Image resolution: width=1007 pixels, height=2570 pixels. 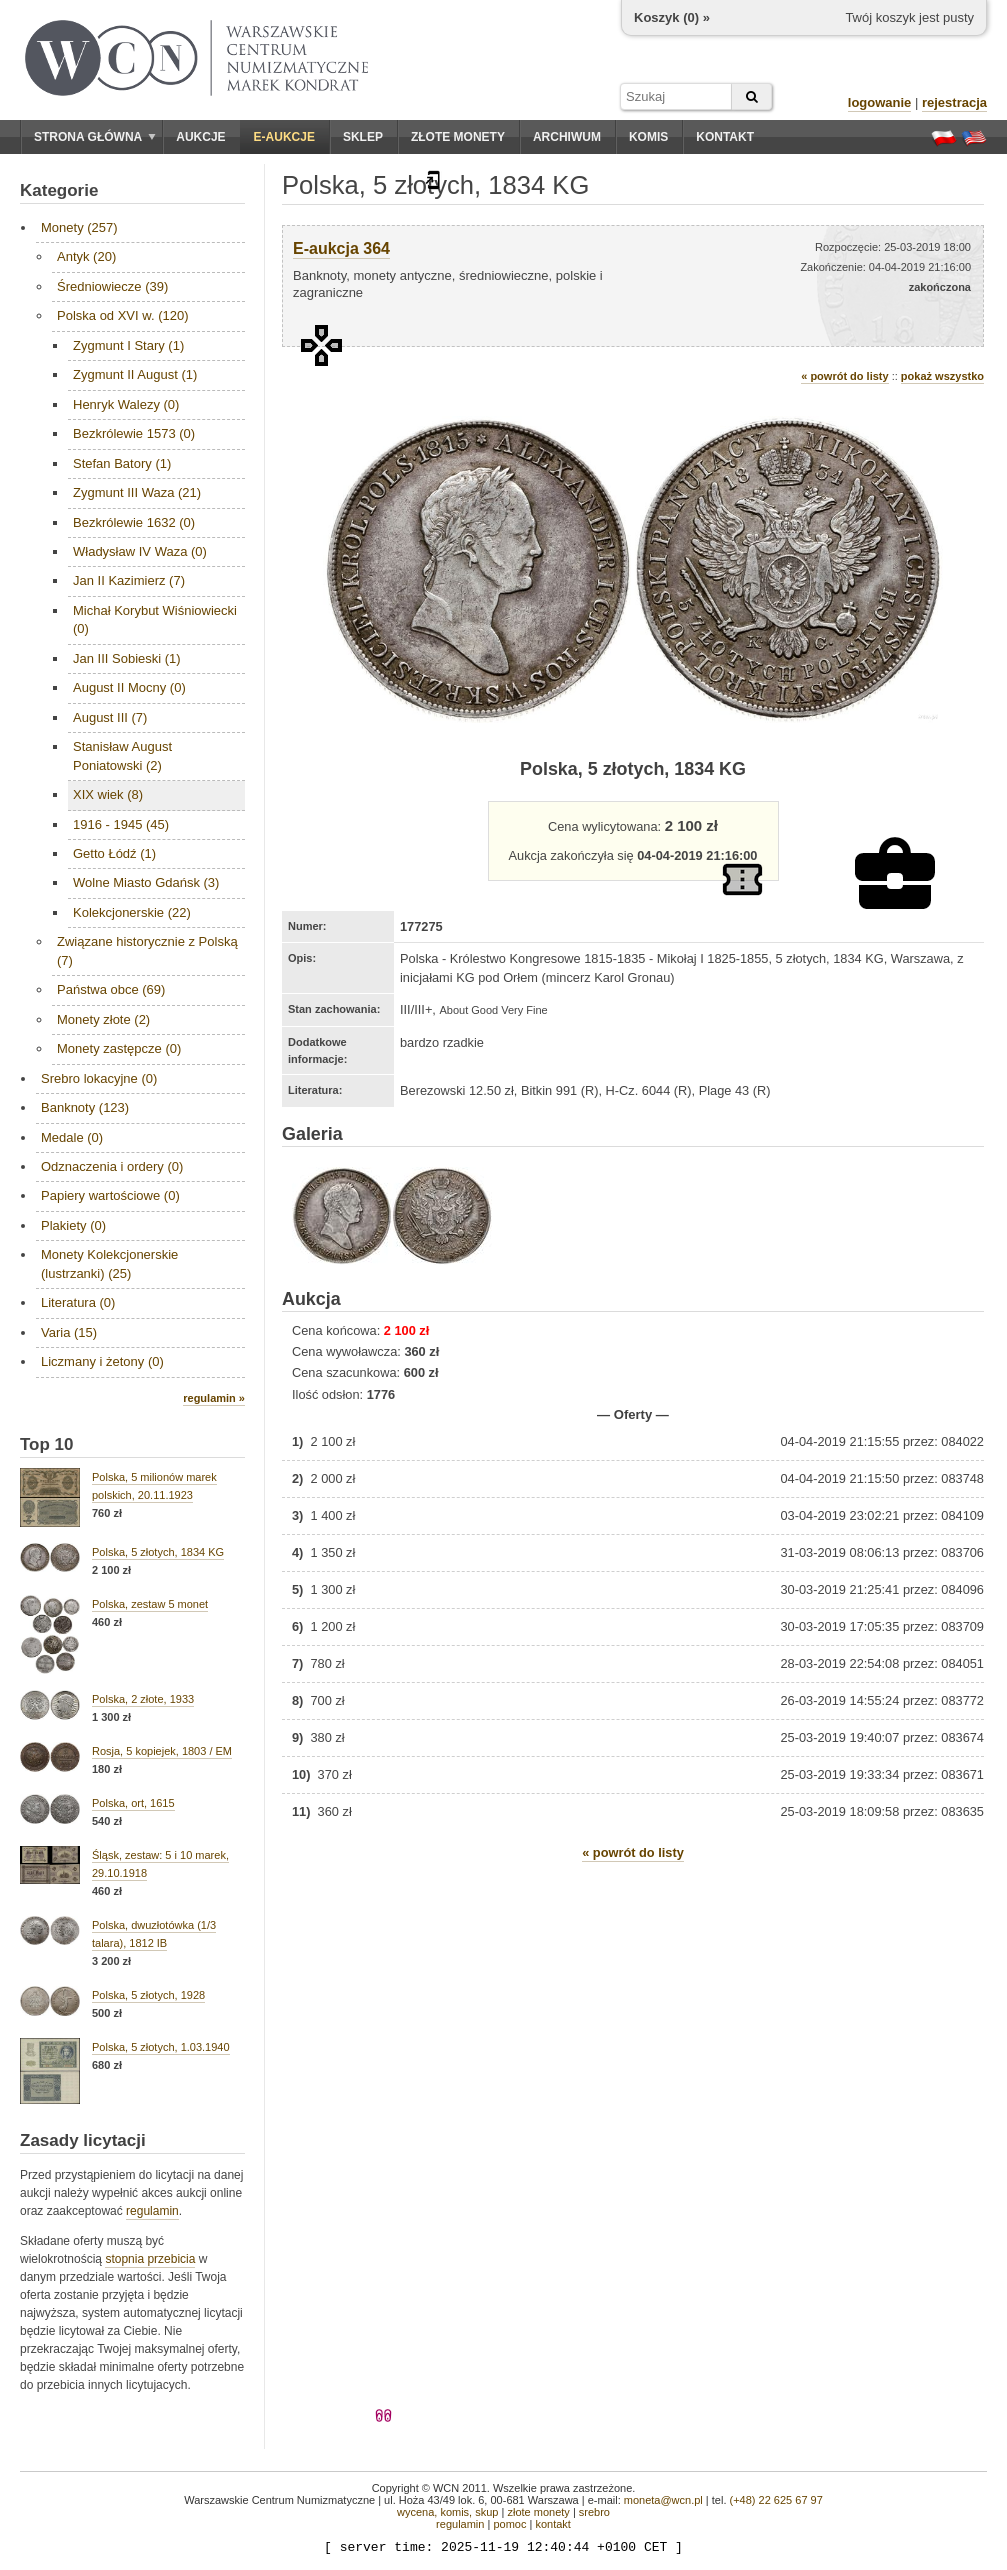 I want to click on browse beach or summer footwear, so click(x=383, y=2415).